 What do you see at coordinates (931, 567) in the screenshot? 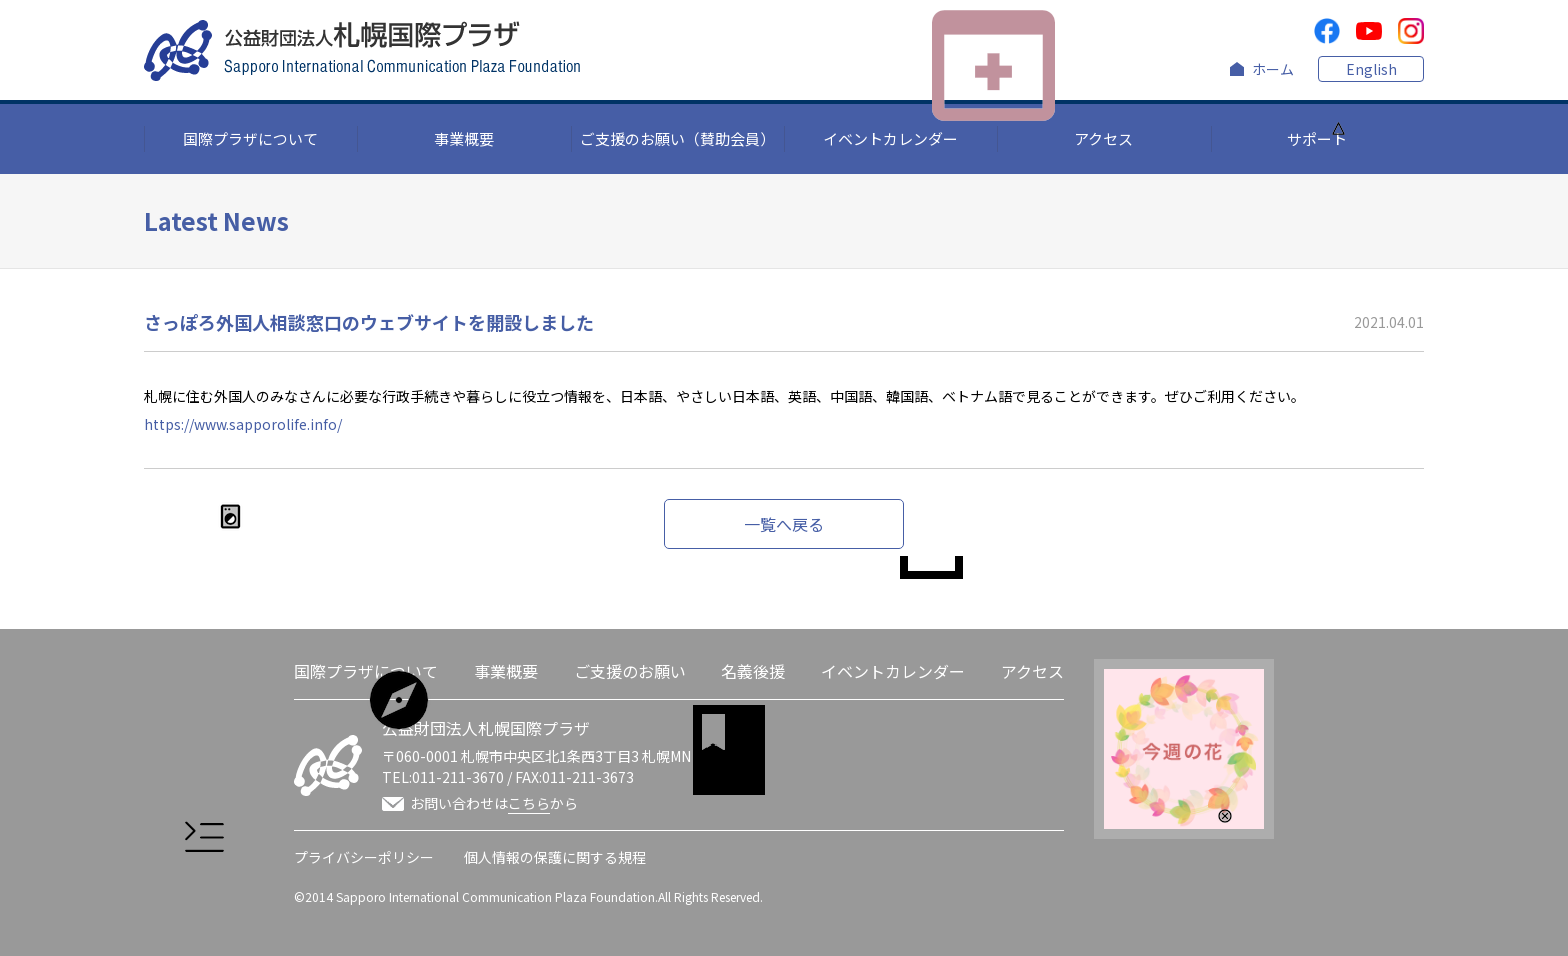
I see `insert a space character` at bounding box center [931, 567].